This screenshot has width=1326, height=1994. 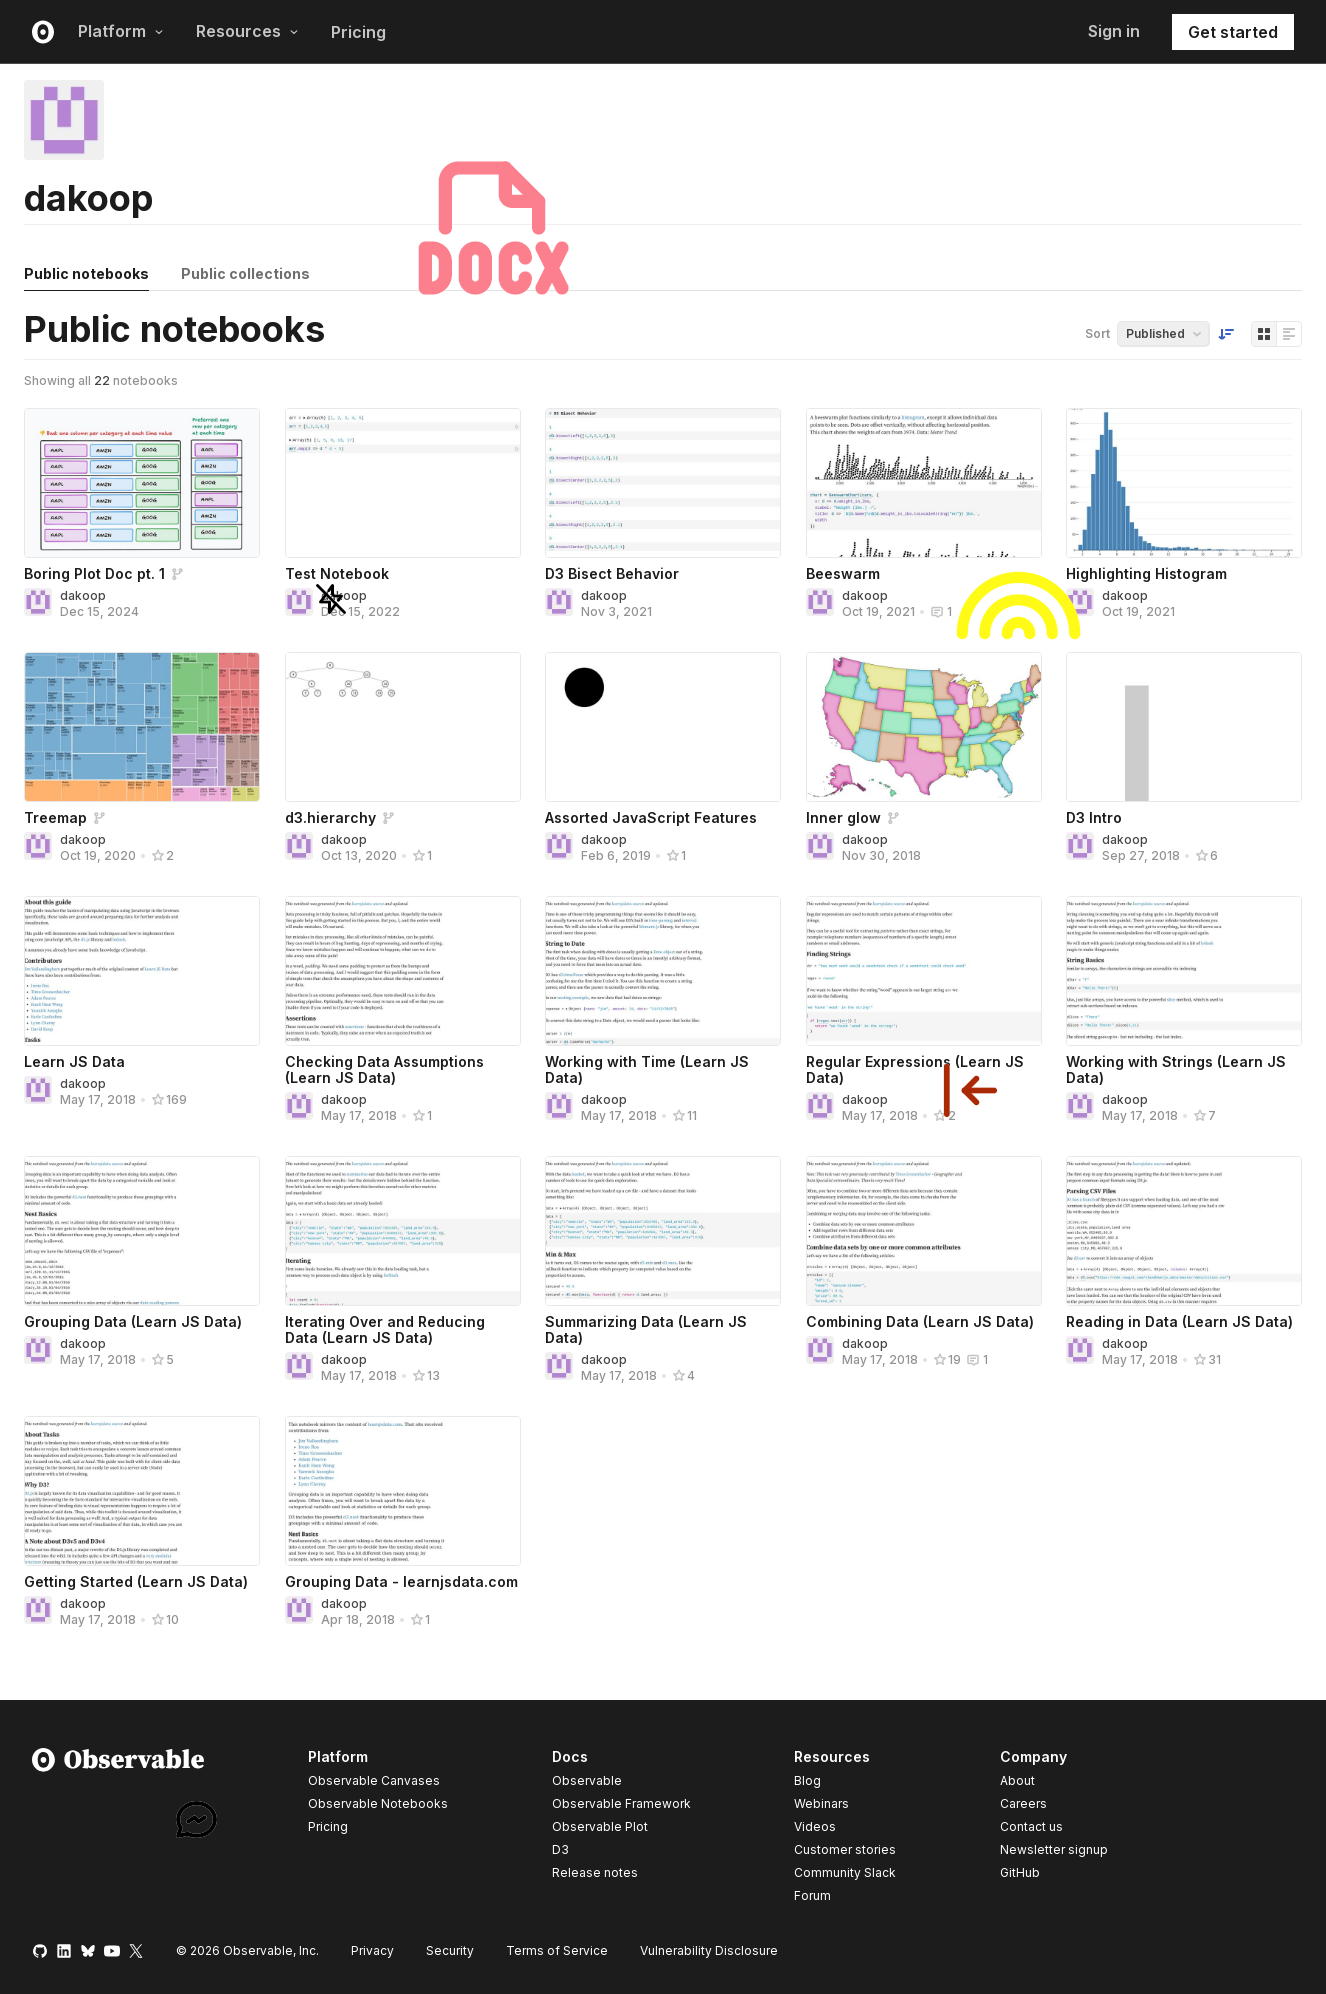 What do you see at coordinates (970, 1090) in the screenshot?
I see `collapse sidebar or panel` at bounding box center [970, 1090].